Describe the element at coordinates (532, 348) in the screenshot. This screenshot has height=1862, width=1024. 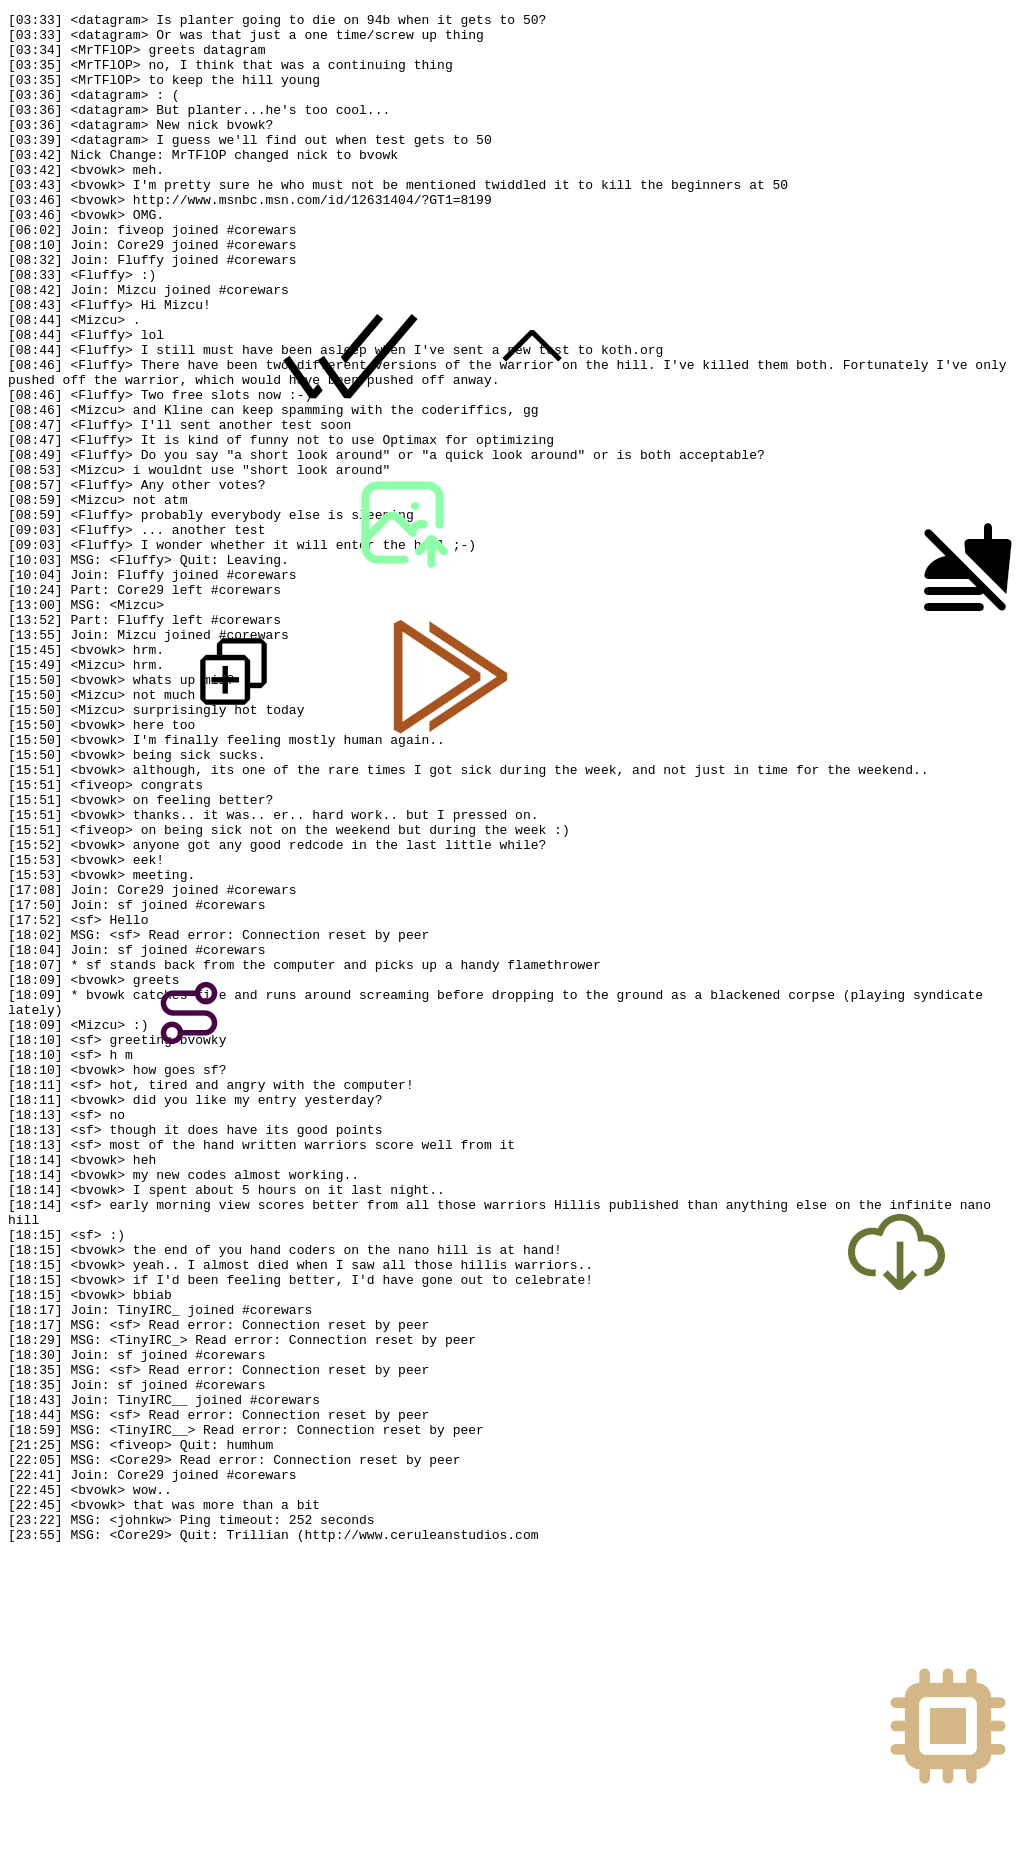
I see `collapse or minimize a section` at that location.